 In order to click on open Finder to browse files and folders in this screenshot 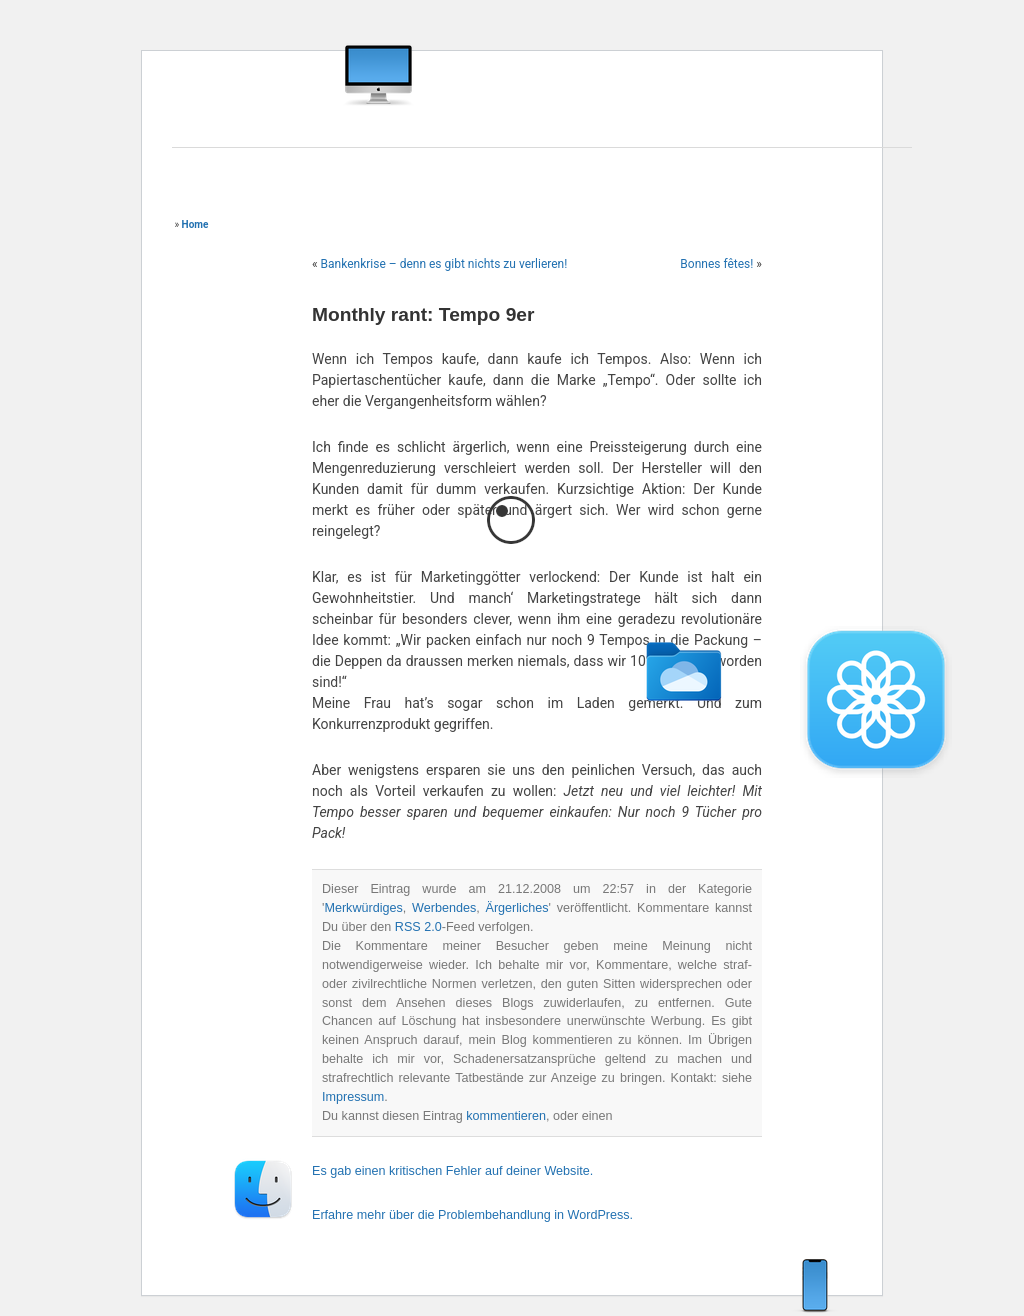, I will do `click(263, 1189)`.